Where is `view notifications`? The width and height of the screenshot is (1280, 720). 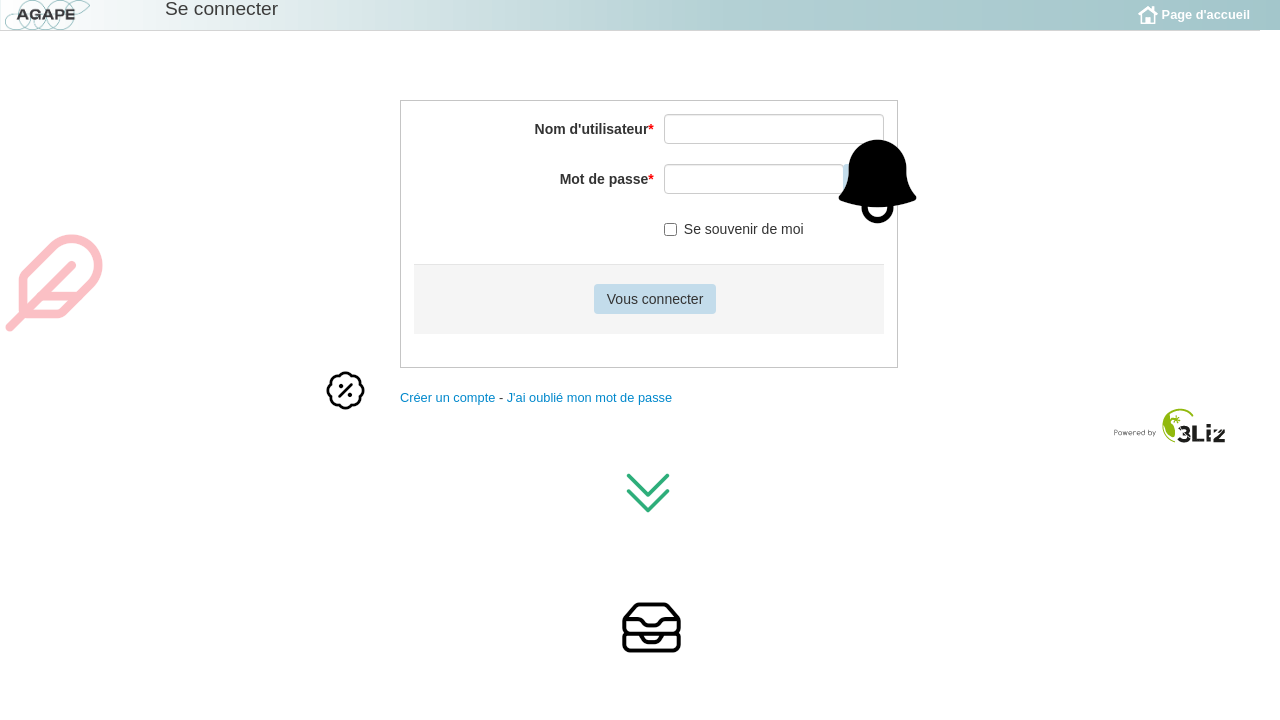 view notifications is located at coordinates (877, 181).